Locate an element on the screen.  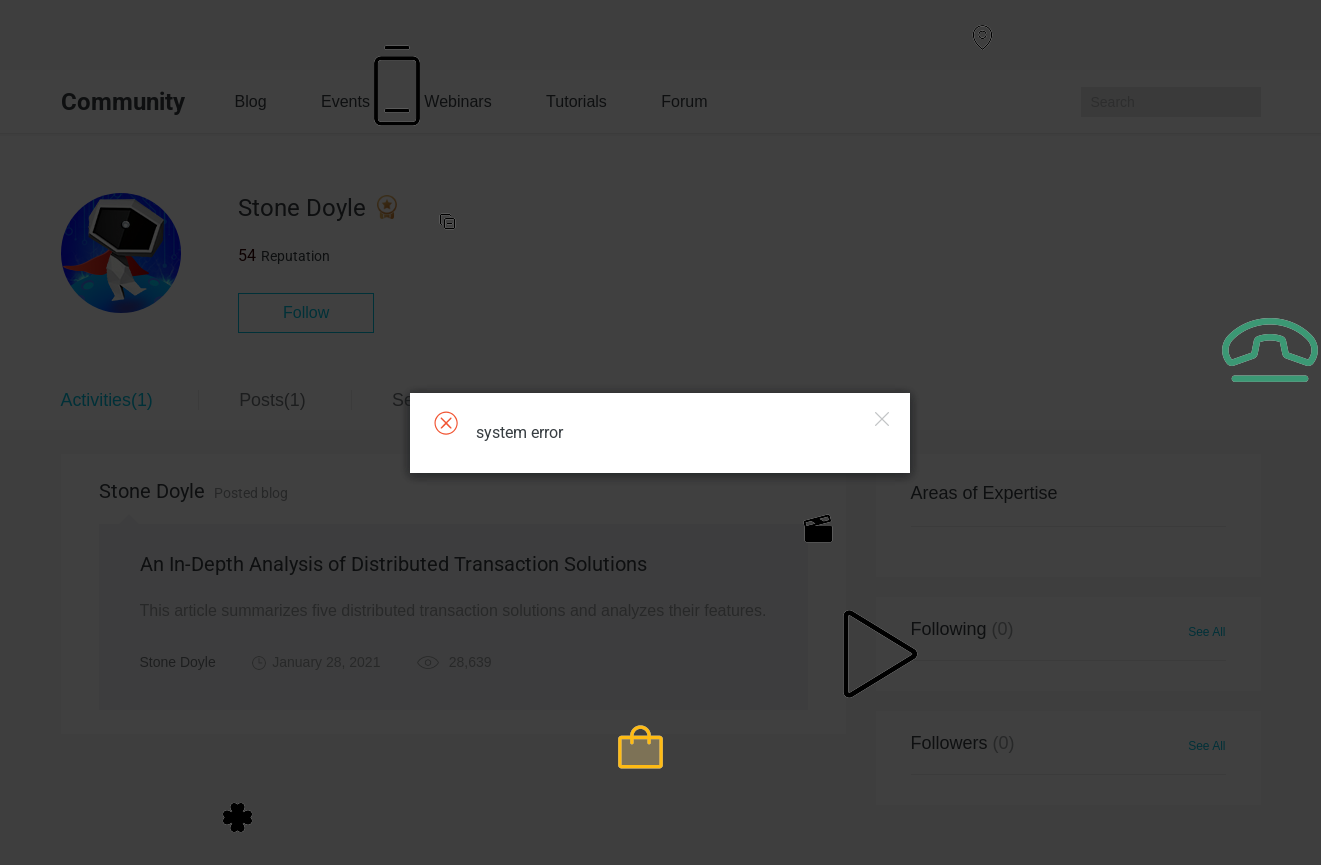
start playing media content is located at coordinates (870, 654).